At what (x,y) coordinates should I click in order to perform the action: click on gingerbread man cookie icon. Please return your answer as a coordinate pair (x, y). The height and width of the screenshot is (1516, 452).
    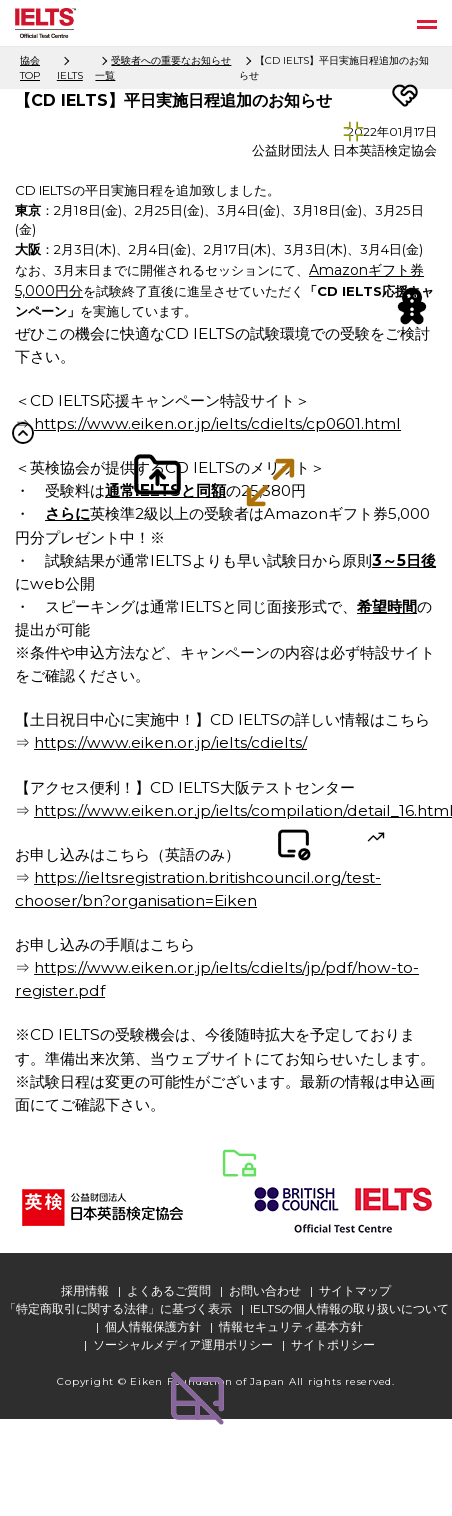
    Looking at the image, I should click on (412, 306).